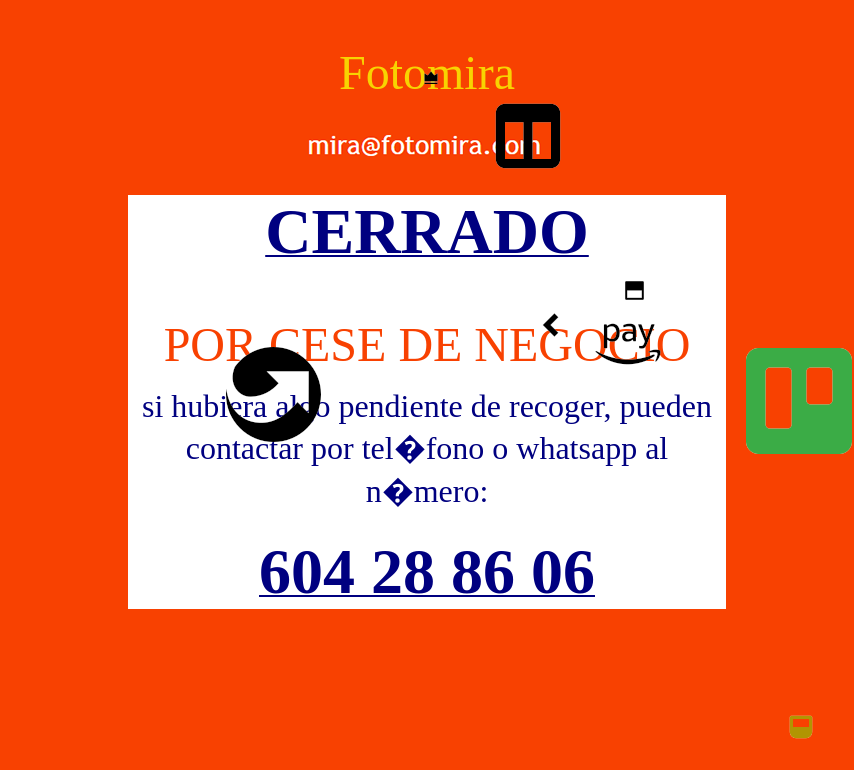 This screenshot has height=770, width=854. I want to click on open trello app, so click(799, 401).